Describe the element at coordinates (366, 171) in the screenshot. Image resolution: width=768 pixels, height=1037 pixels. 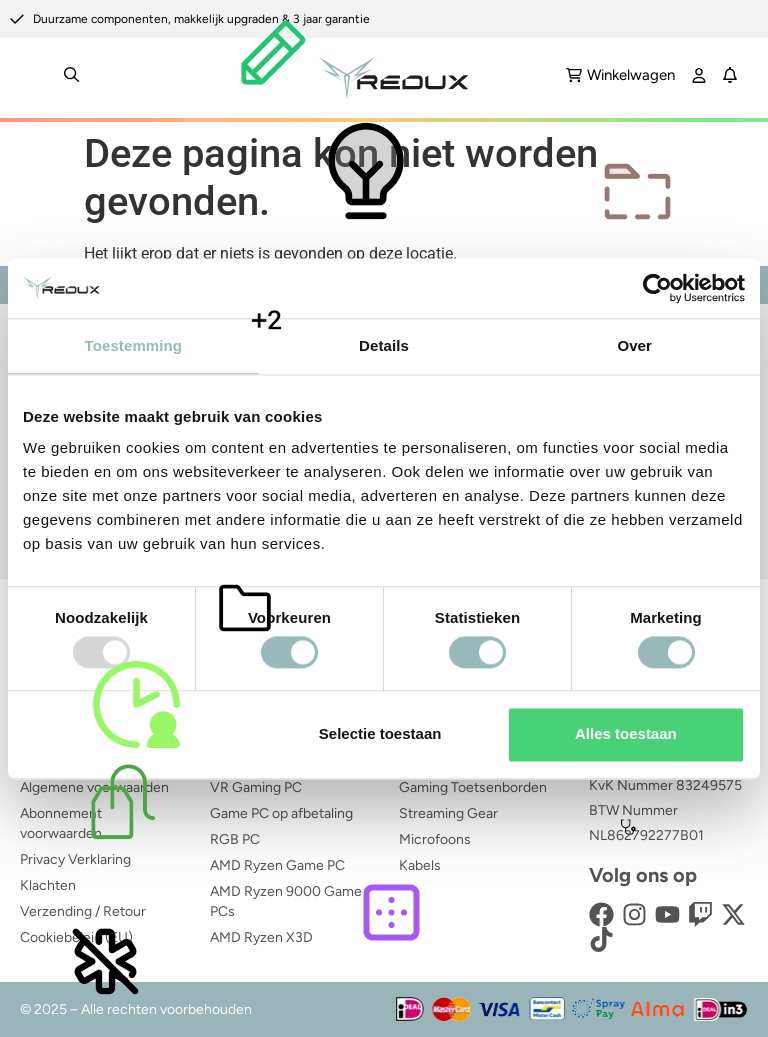
I see `toggle idea or inspiration mode` at that location.